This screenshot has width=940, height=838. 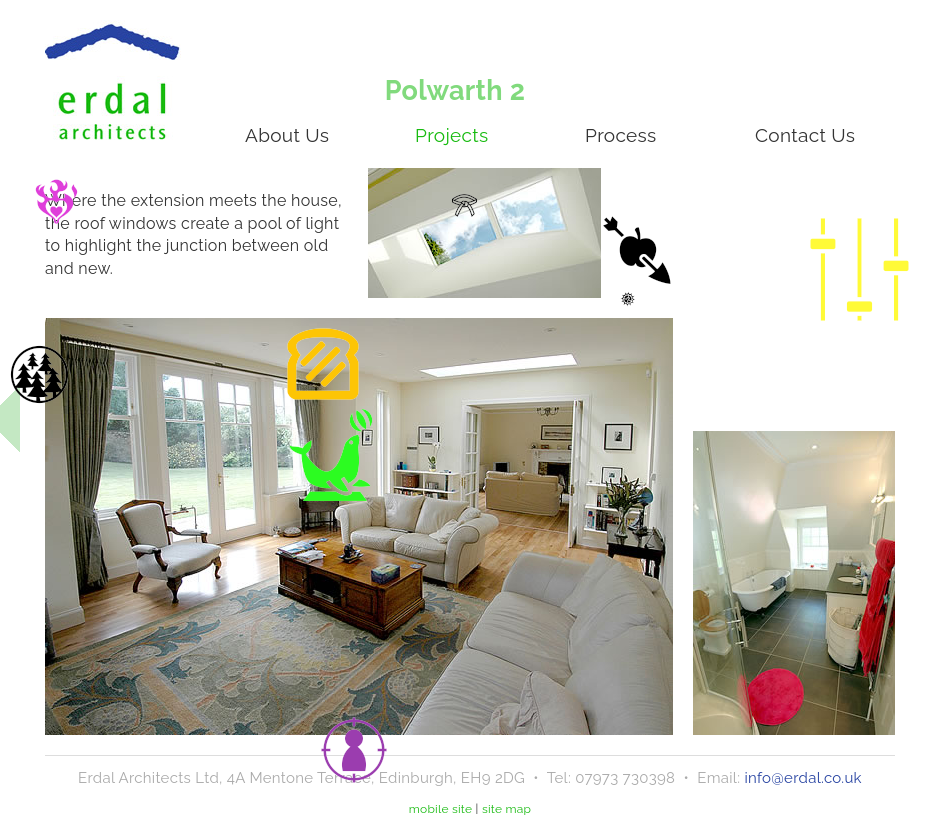 I want to click on toast or burn food item in a cooking game, so click(x=323, y=364).